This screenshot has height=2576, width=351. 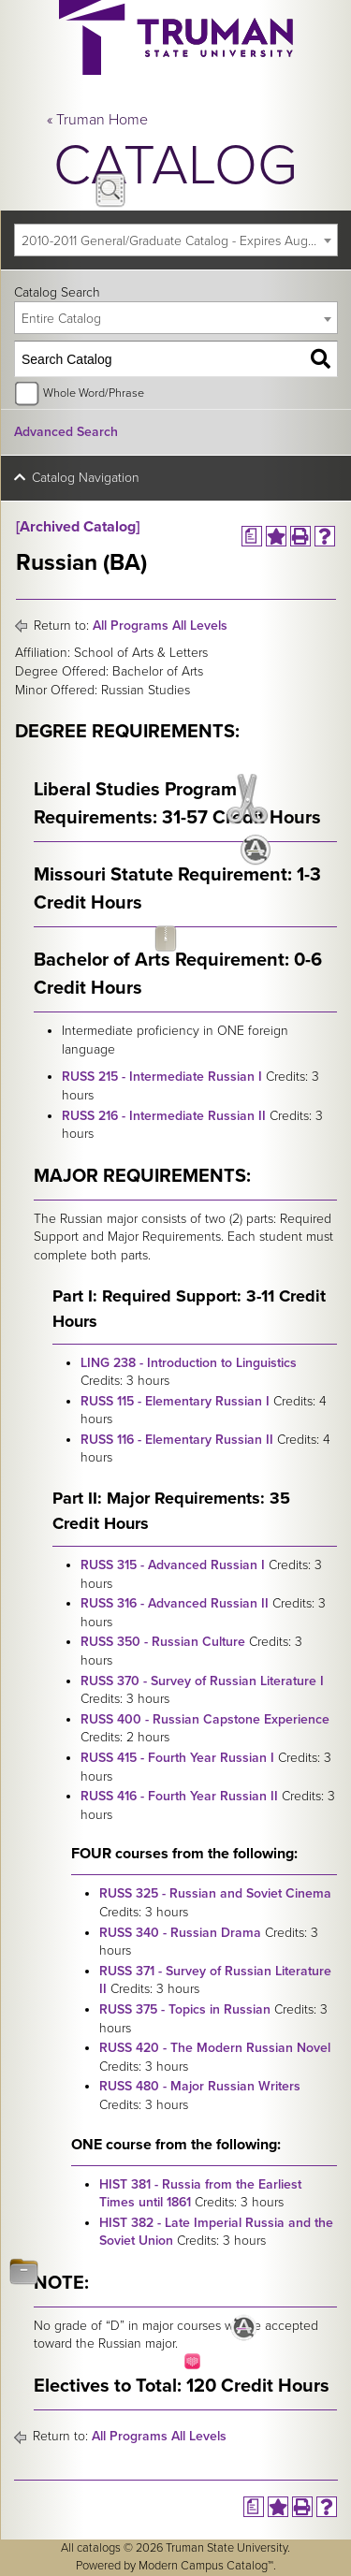 What do you see at coordinates (256, 850) in the screenshot?
I see `open the software updater application` at bounding box center [256, 850].